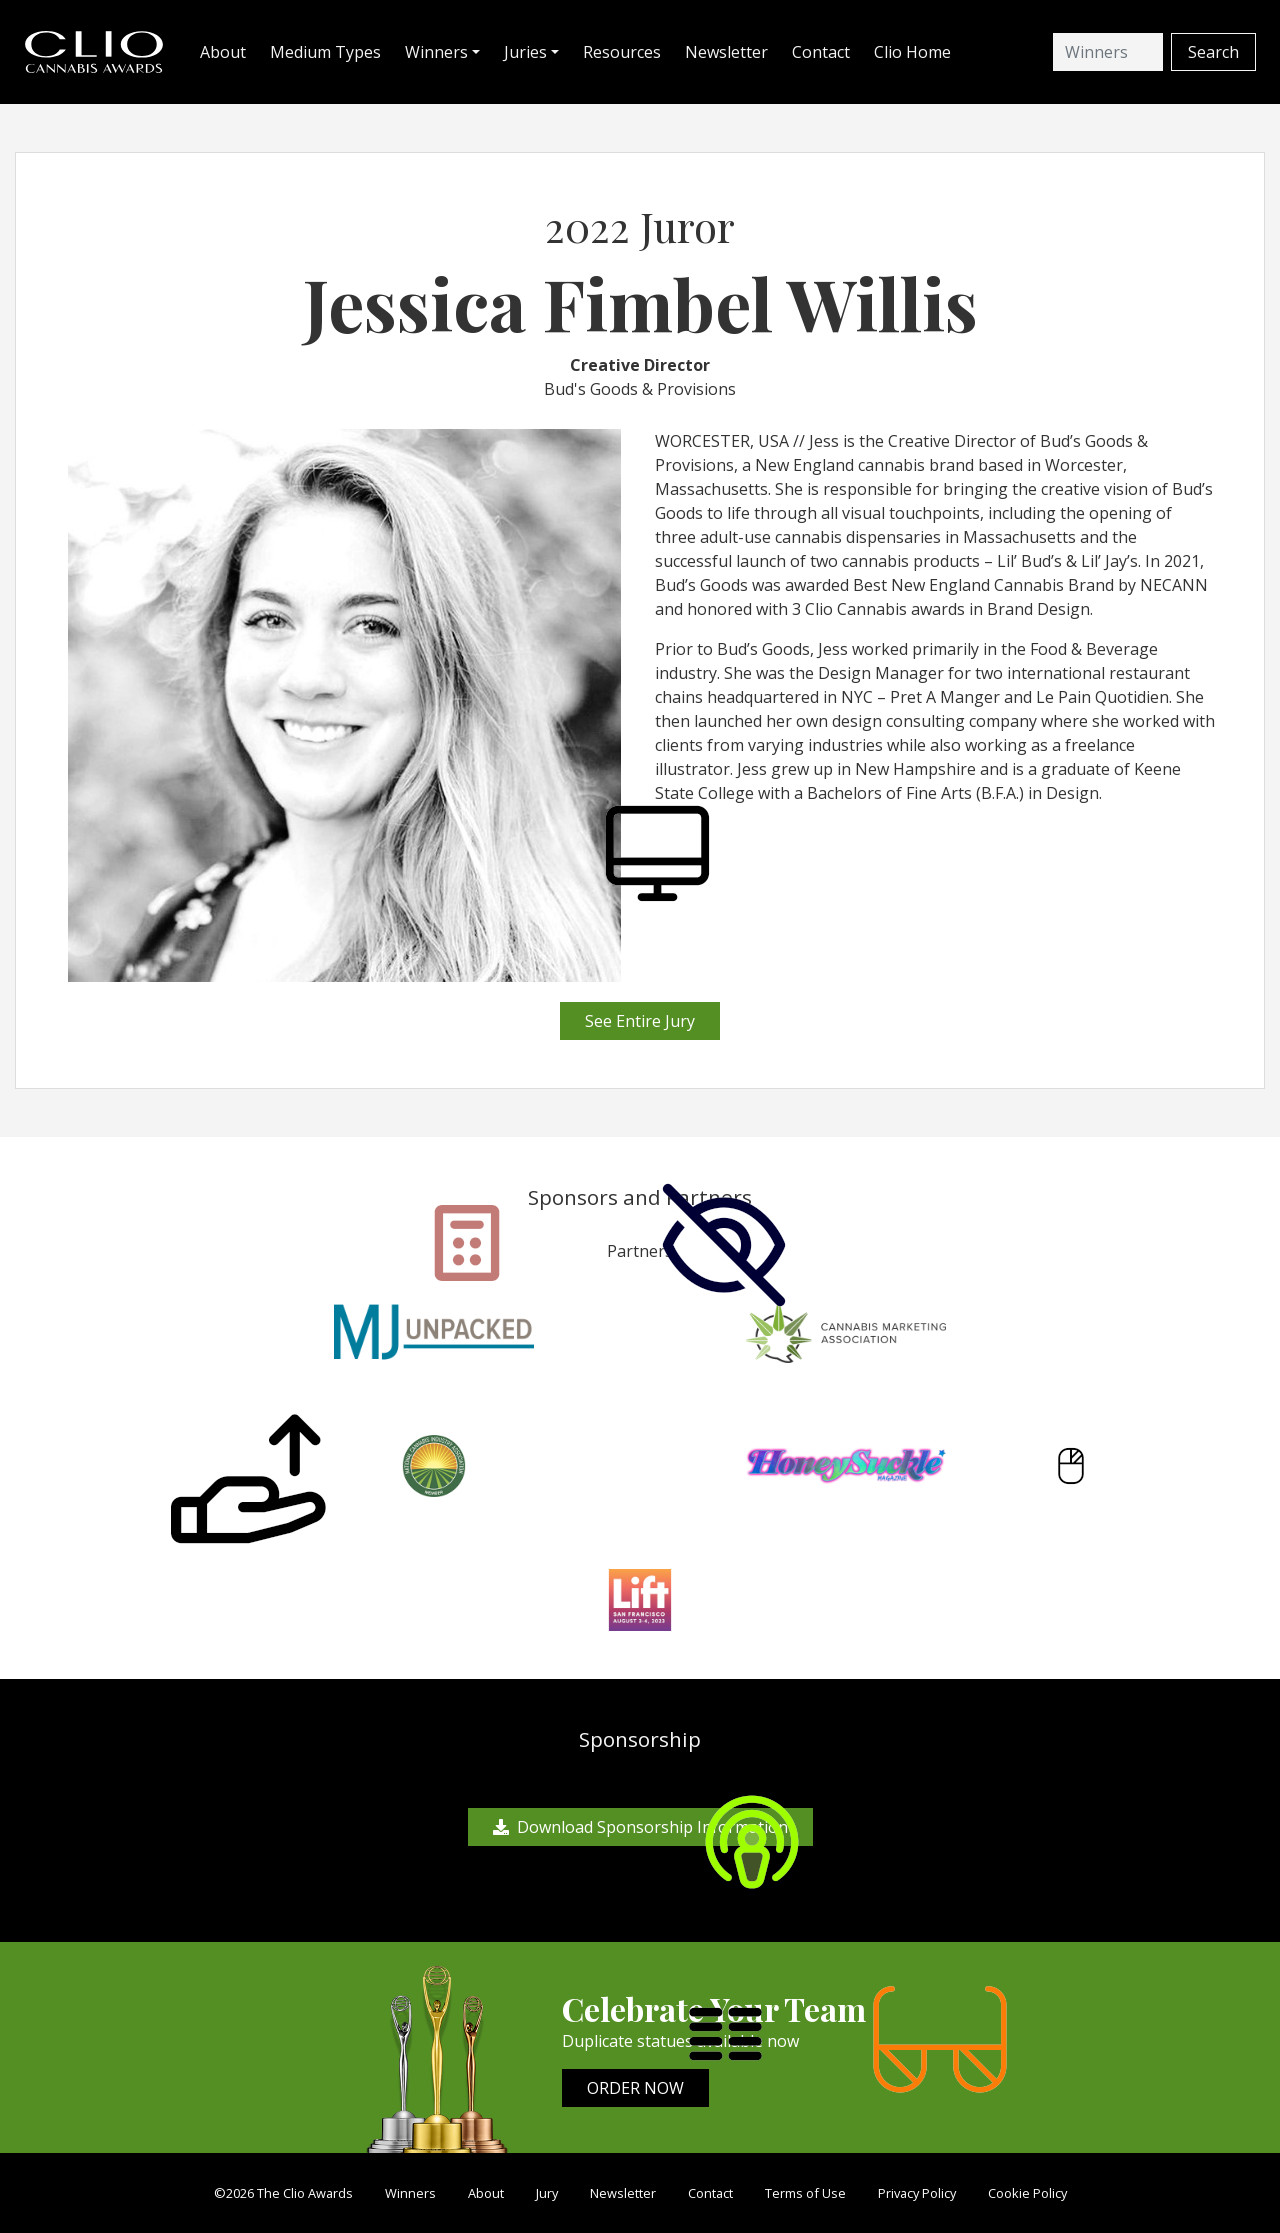 The image size is (1280, 2233). Describe the element at coordinates (467, 1243) in the screenshot. I see `open the calculator app` at that location.